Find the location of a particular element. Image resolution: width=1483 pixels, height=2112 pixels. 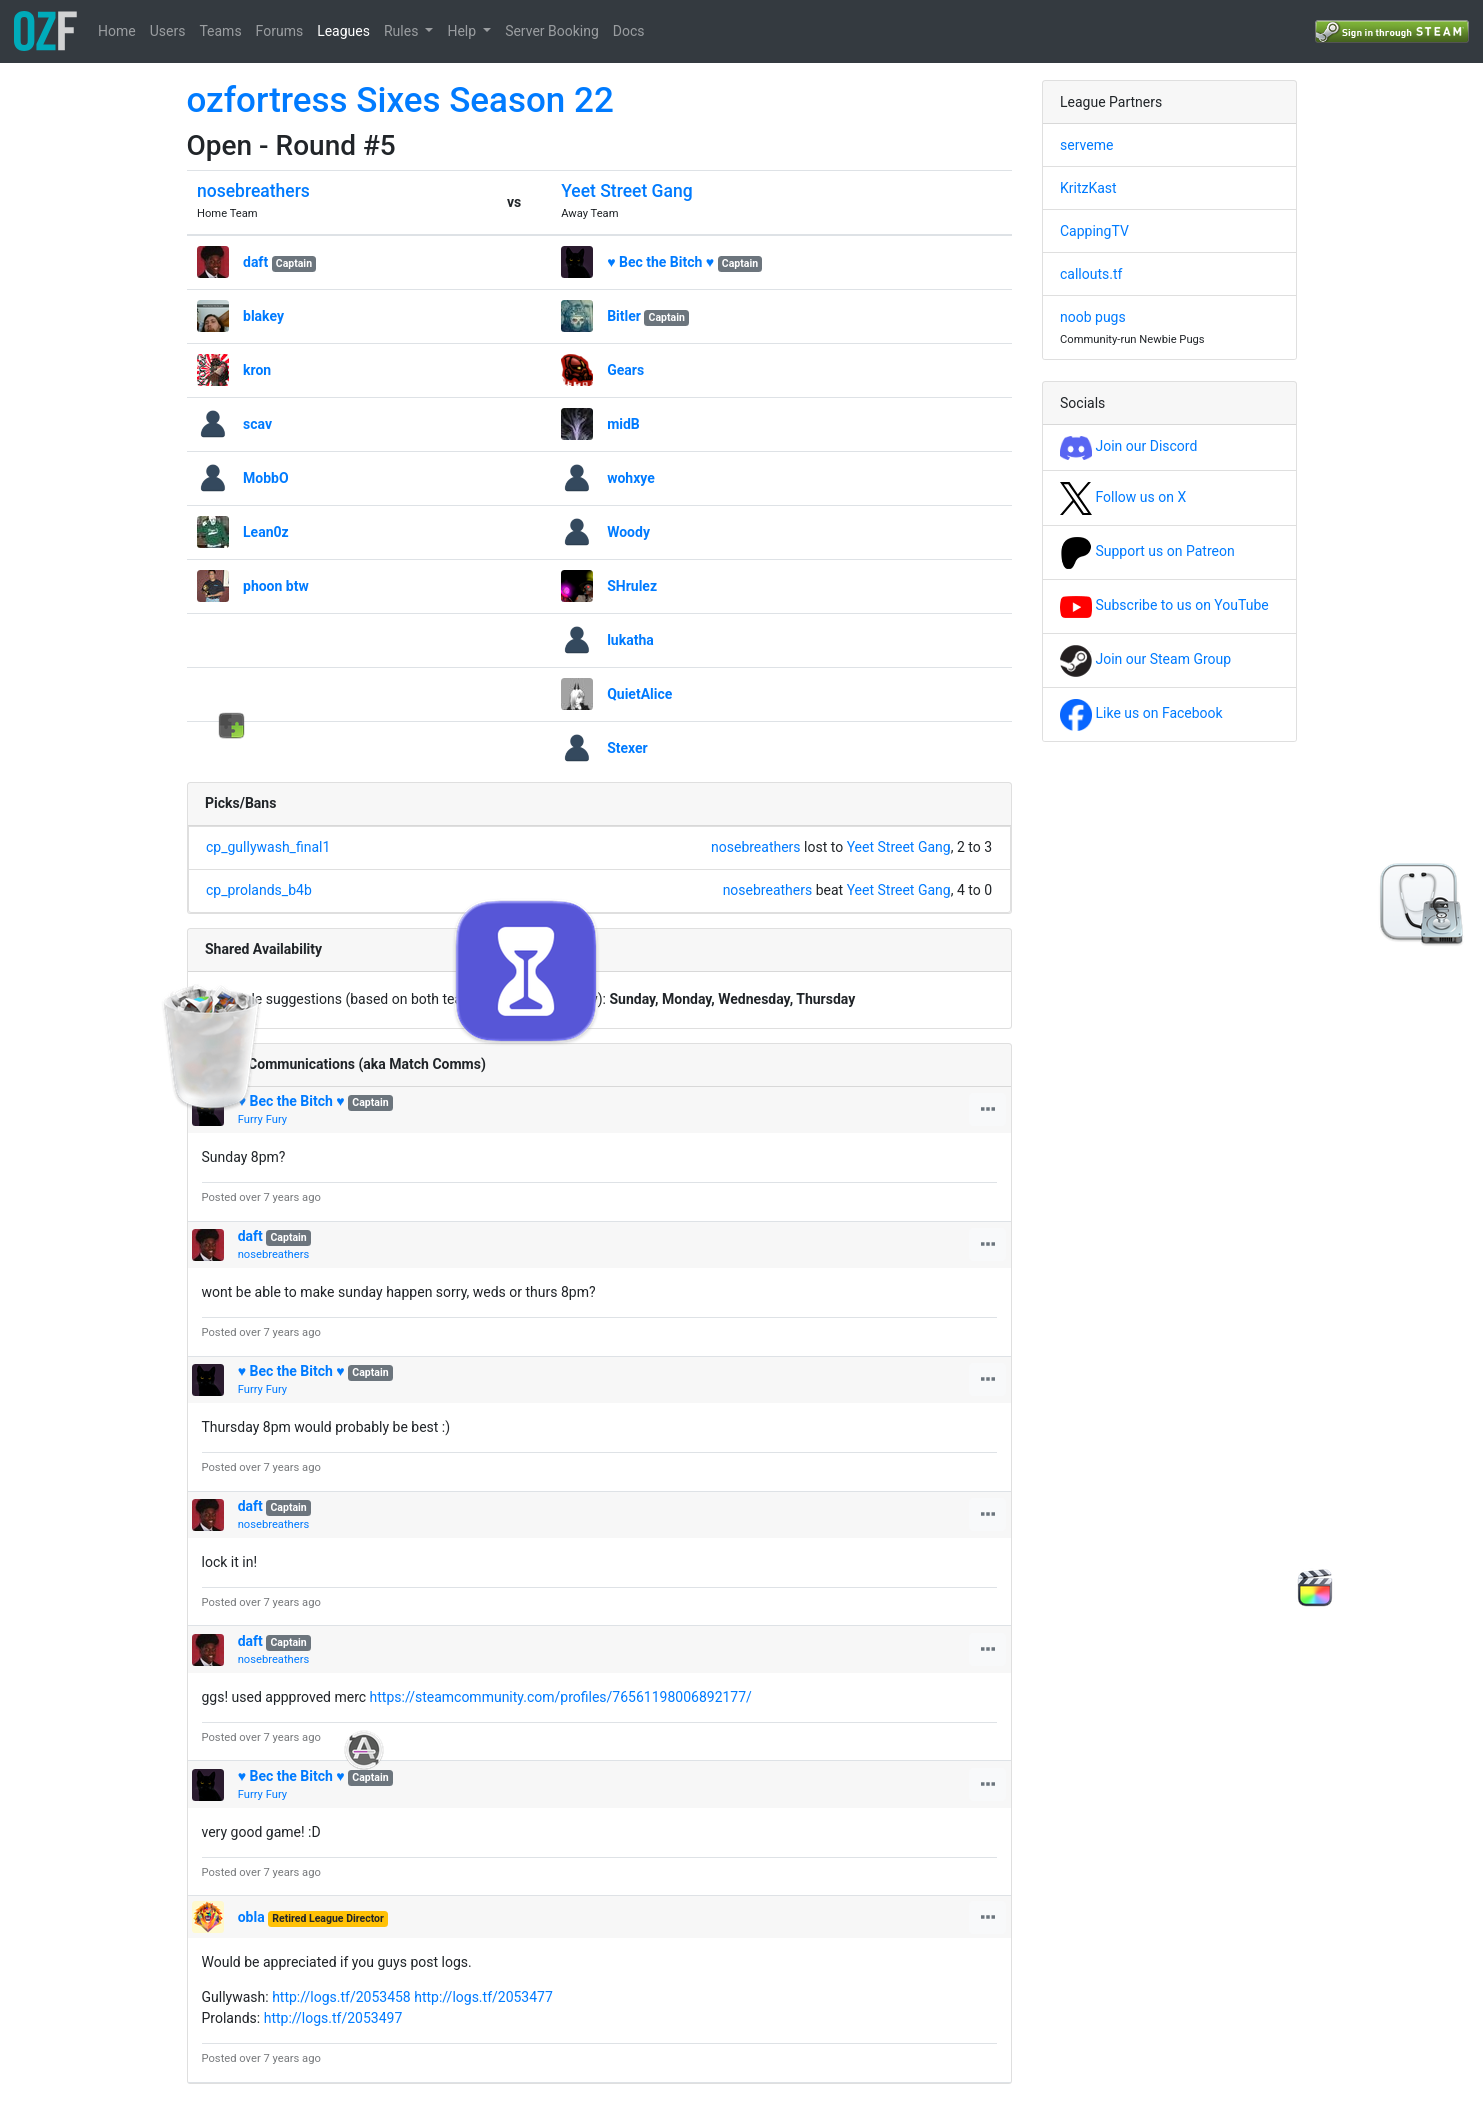

open Screen Time settings is located at coordinates (526, 971).